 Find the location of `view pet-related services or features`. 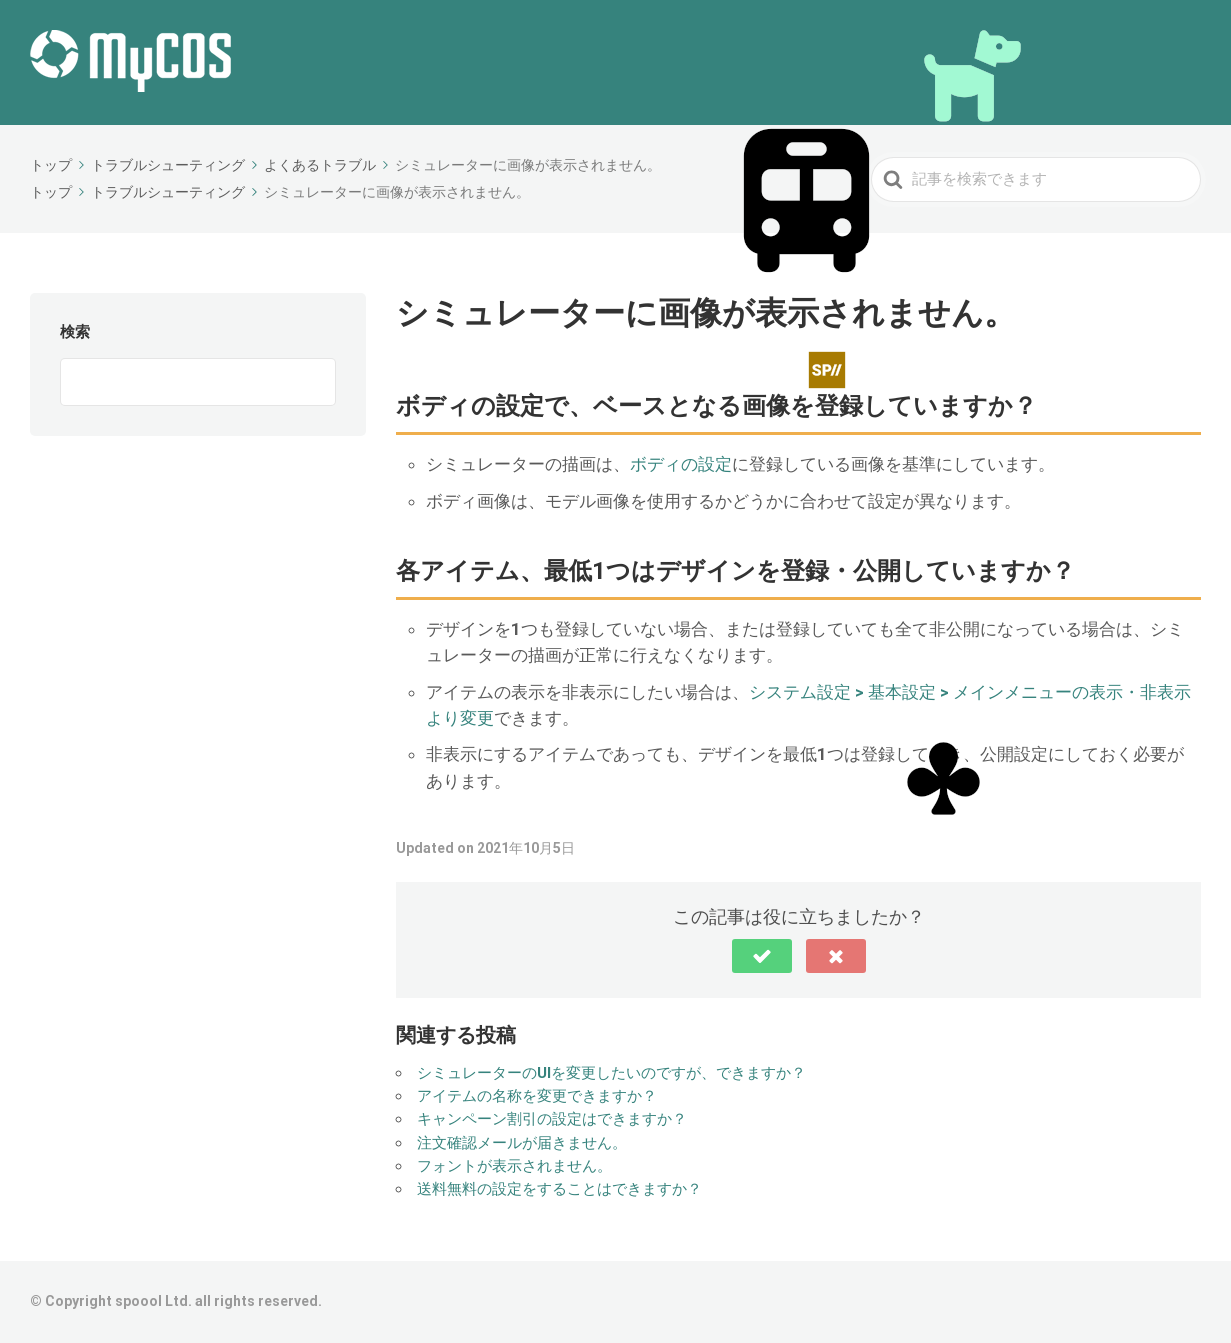

view pet-related services or features is located at coordinates (972, 78).